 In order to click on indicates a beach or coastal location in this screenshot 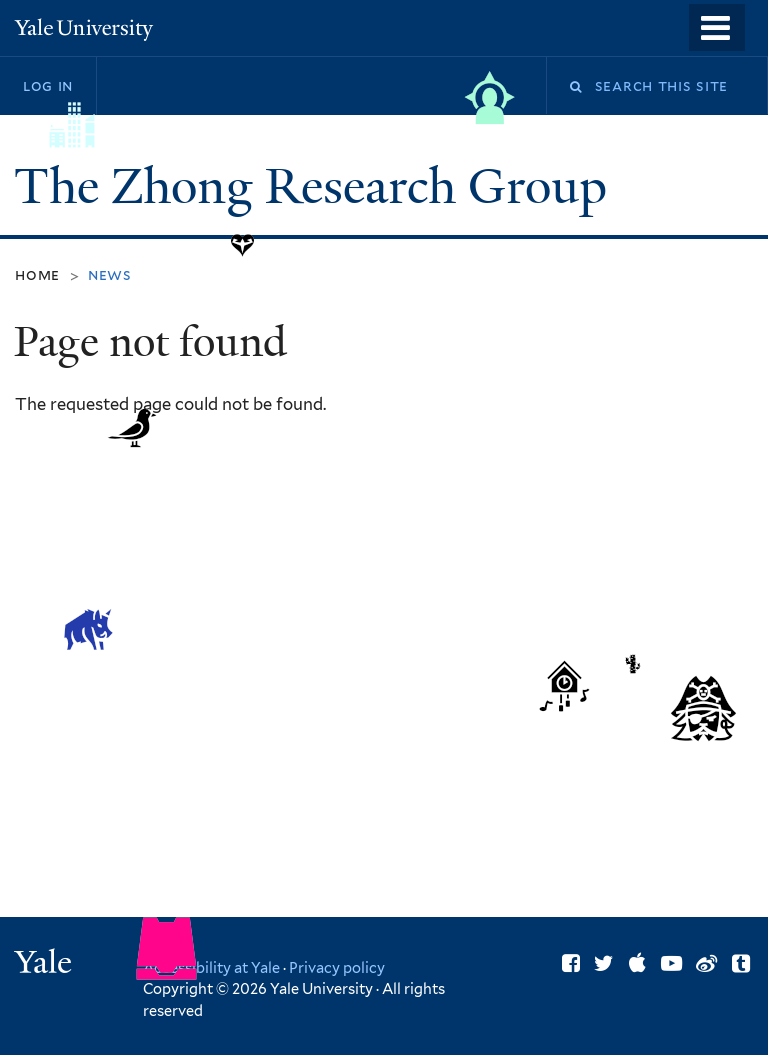, I will do `click(132, 428)`.